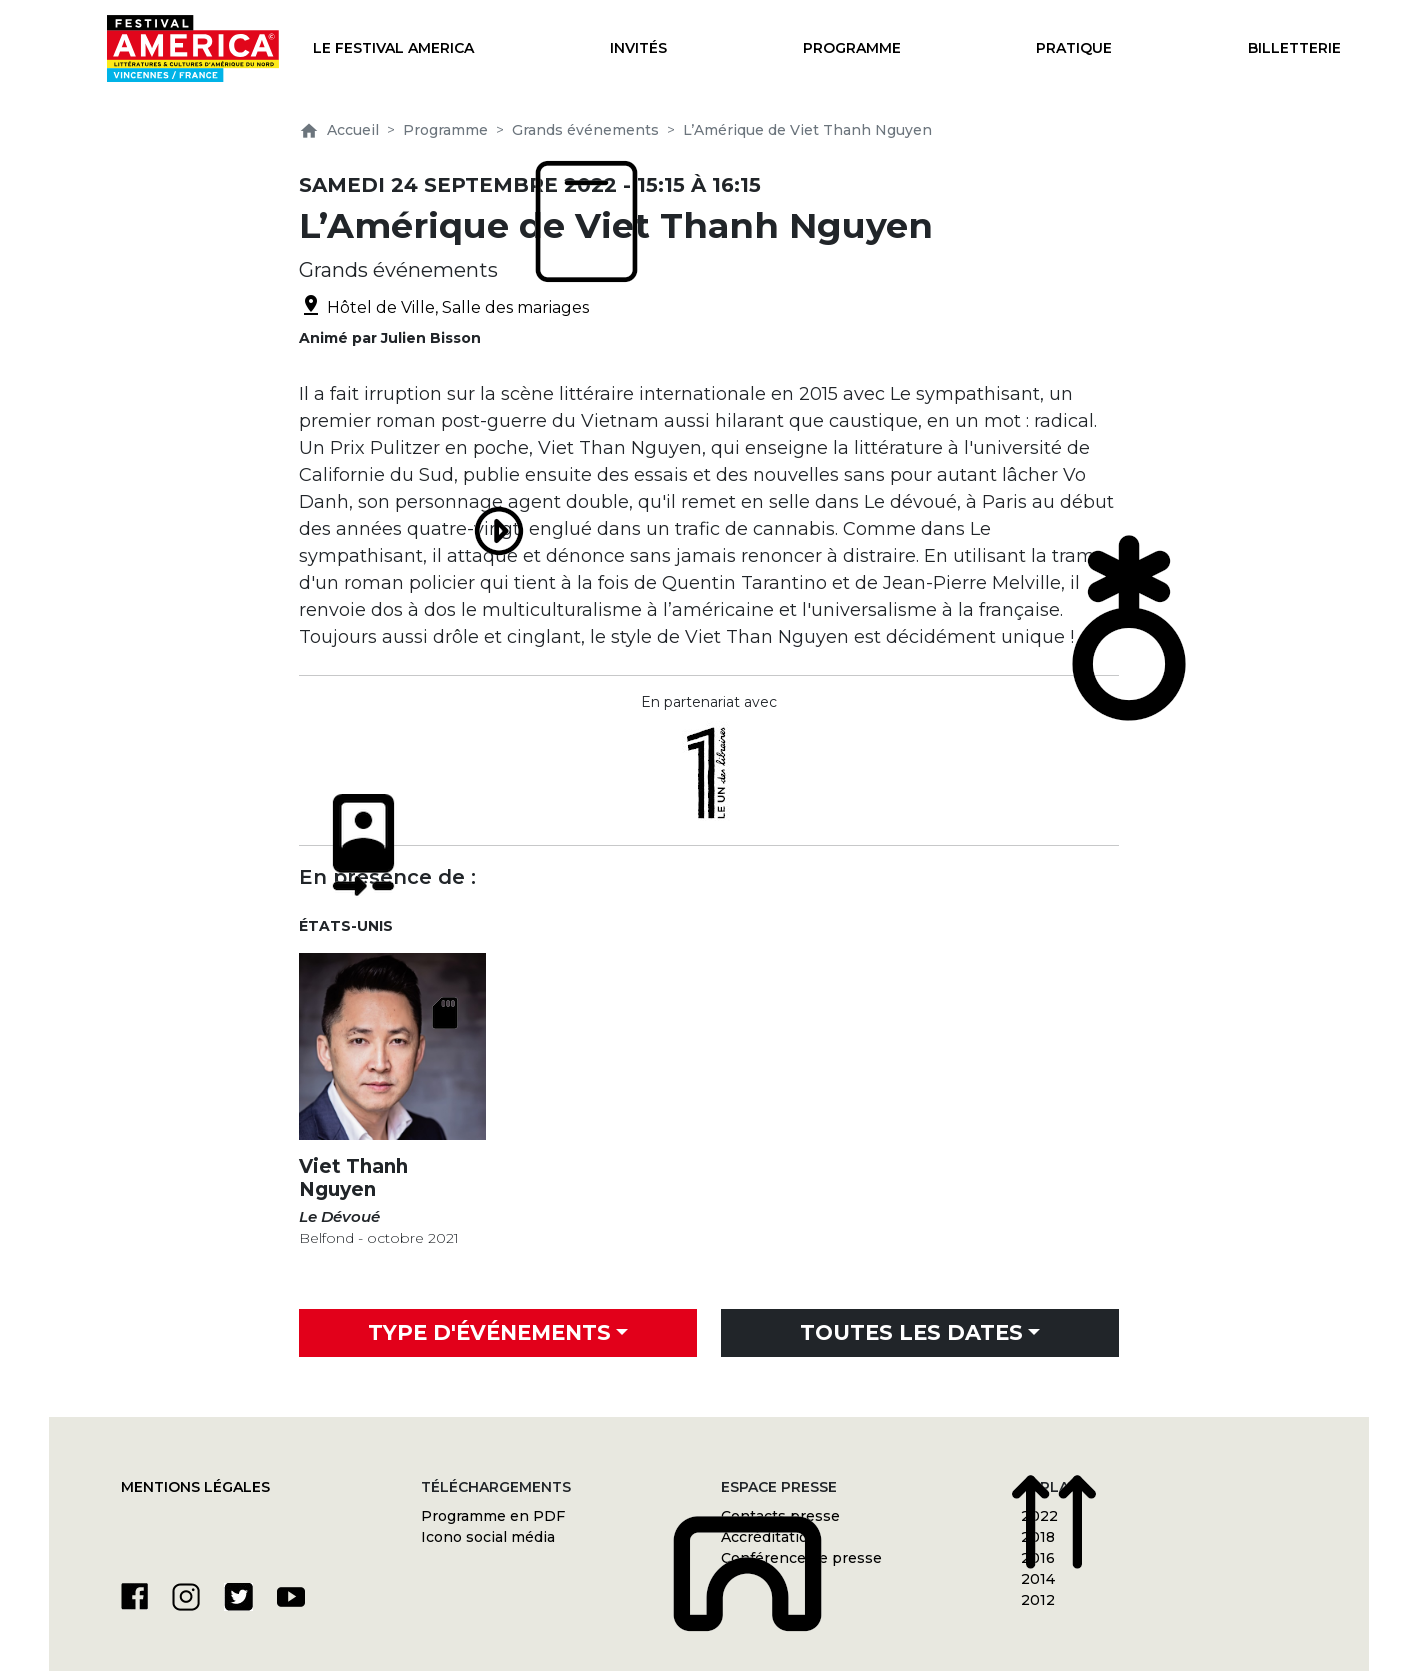  I want to click on tablet device with speaker, so click(586, 221).